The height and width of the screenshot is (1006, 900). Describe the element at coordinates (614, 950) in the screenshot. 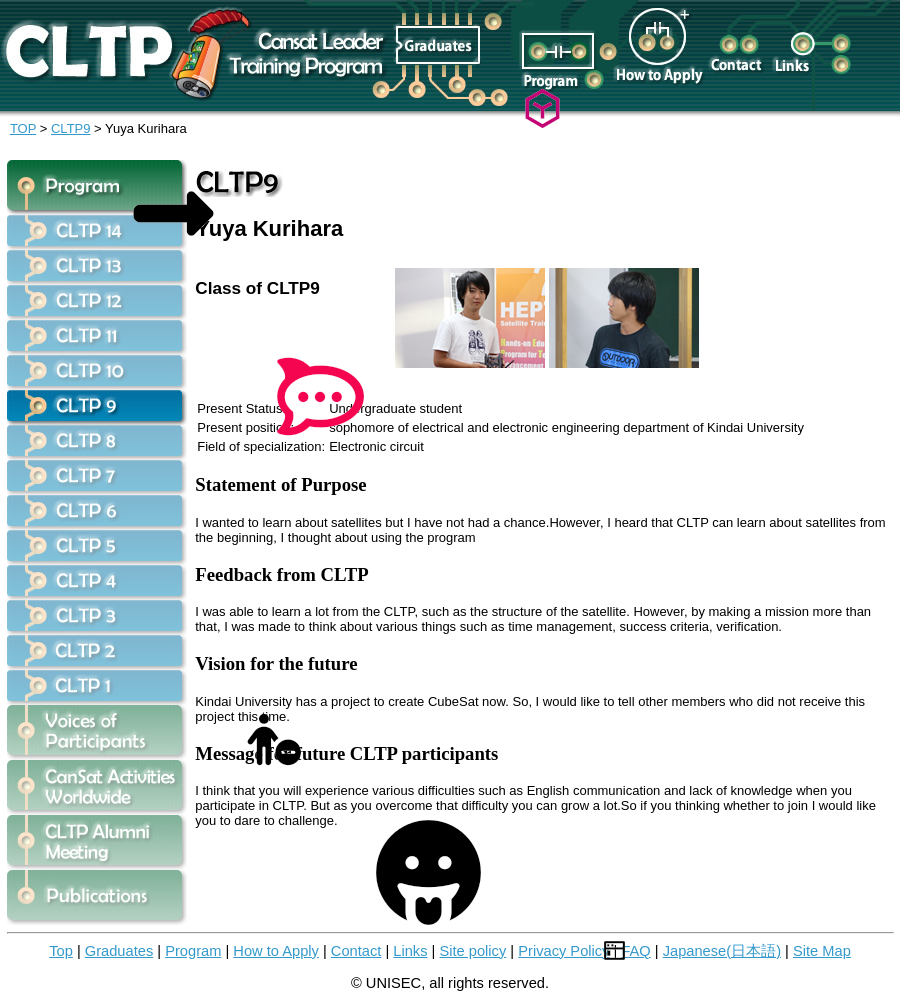

I see `open terminal or command line interface` at that location.